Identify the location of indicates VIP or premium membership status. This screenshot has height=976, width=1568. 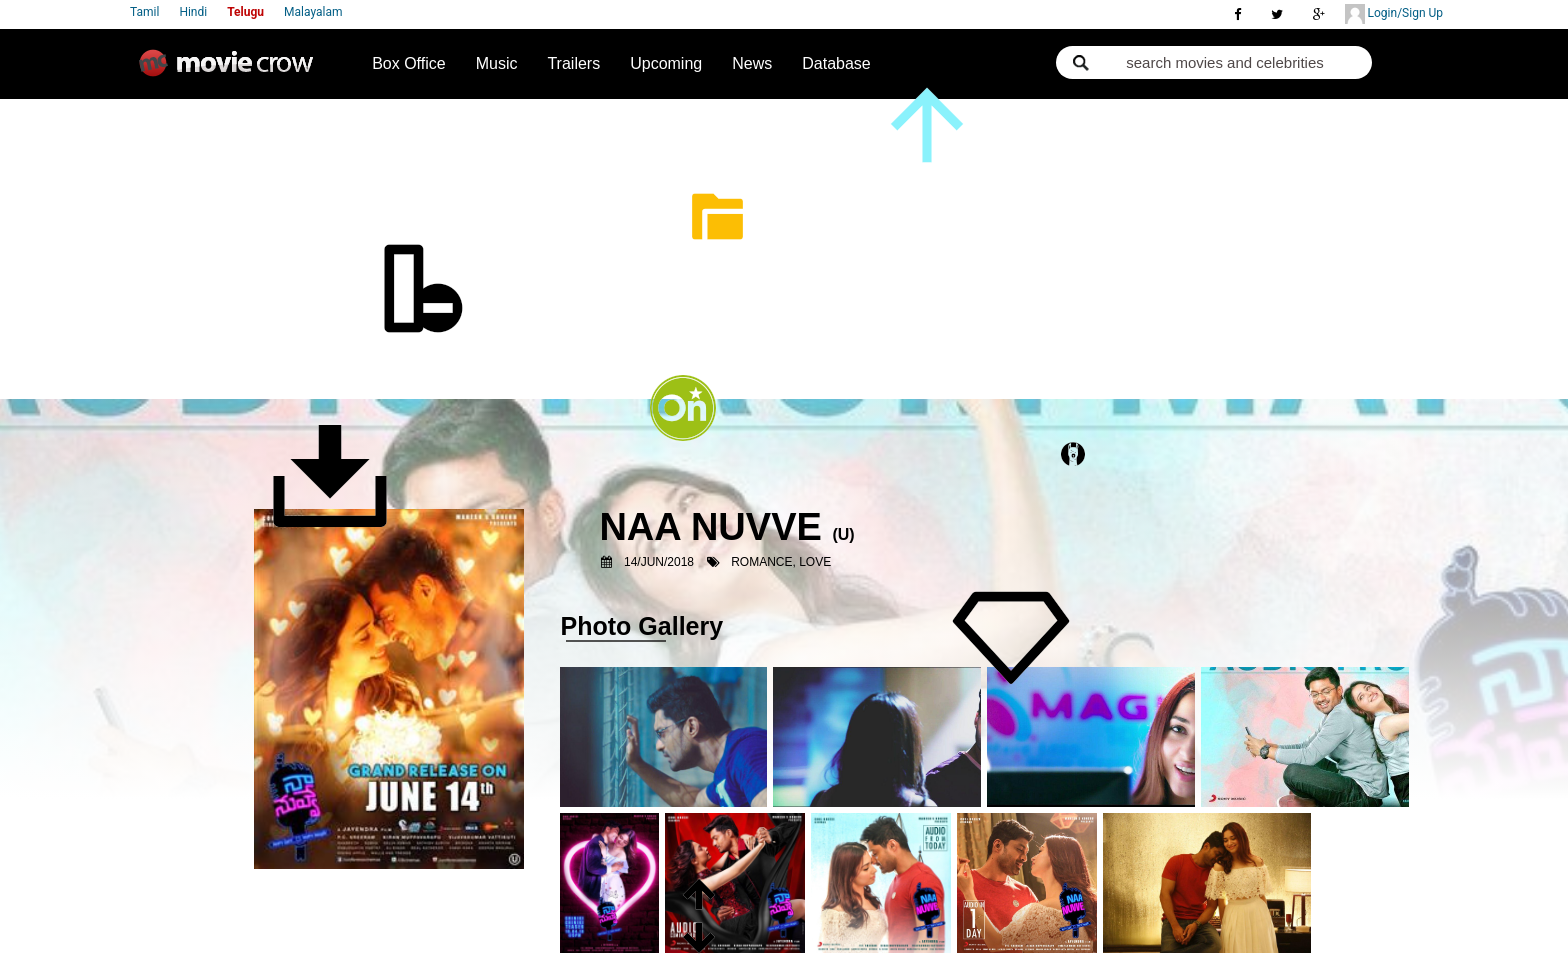
(1011, 636).